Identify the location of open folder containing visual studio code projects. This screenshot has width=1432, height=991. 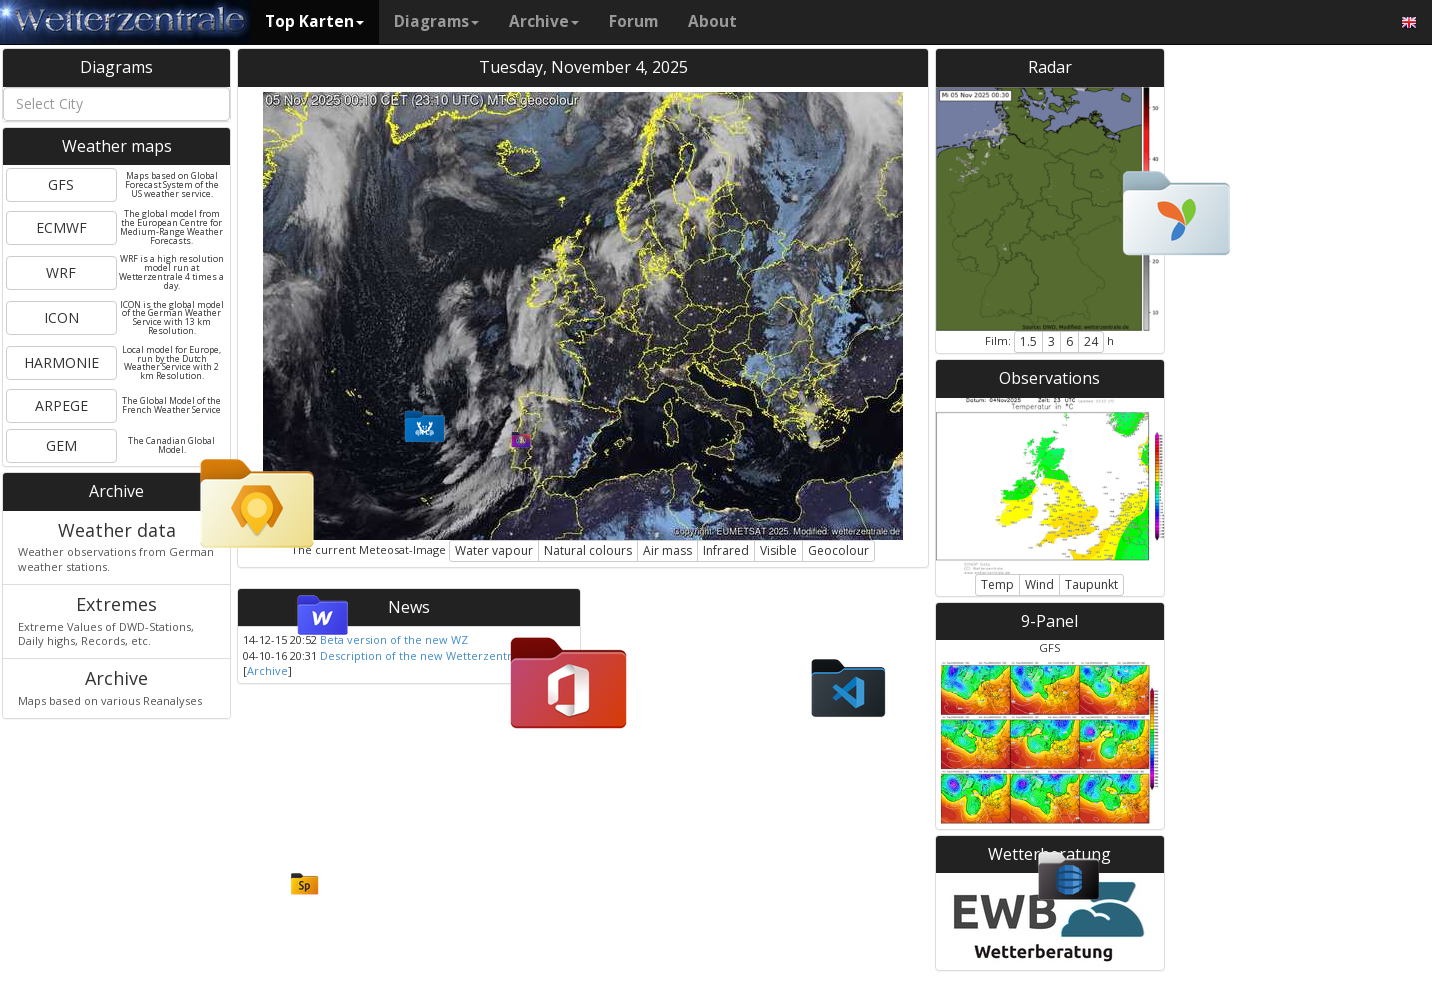
(848, 690).